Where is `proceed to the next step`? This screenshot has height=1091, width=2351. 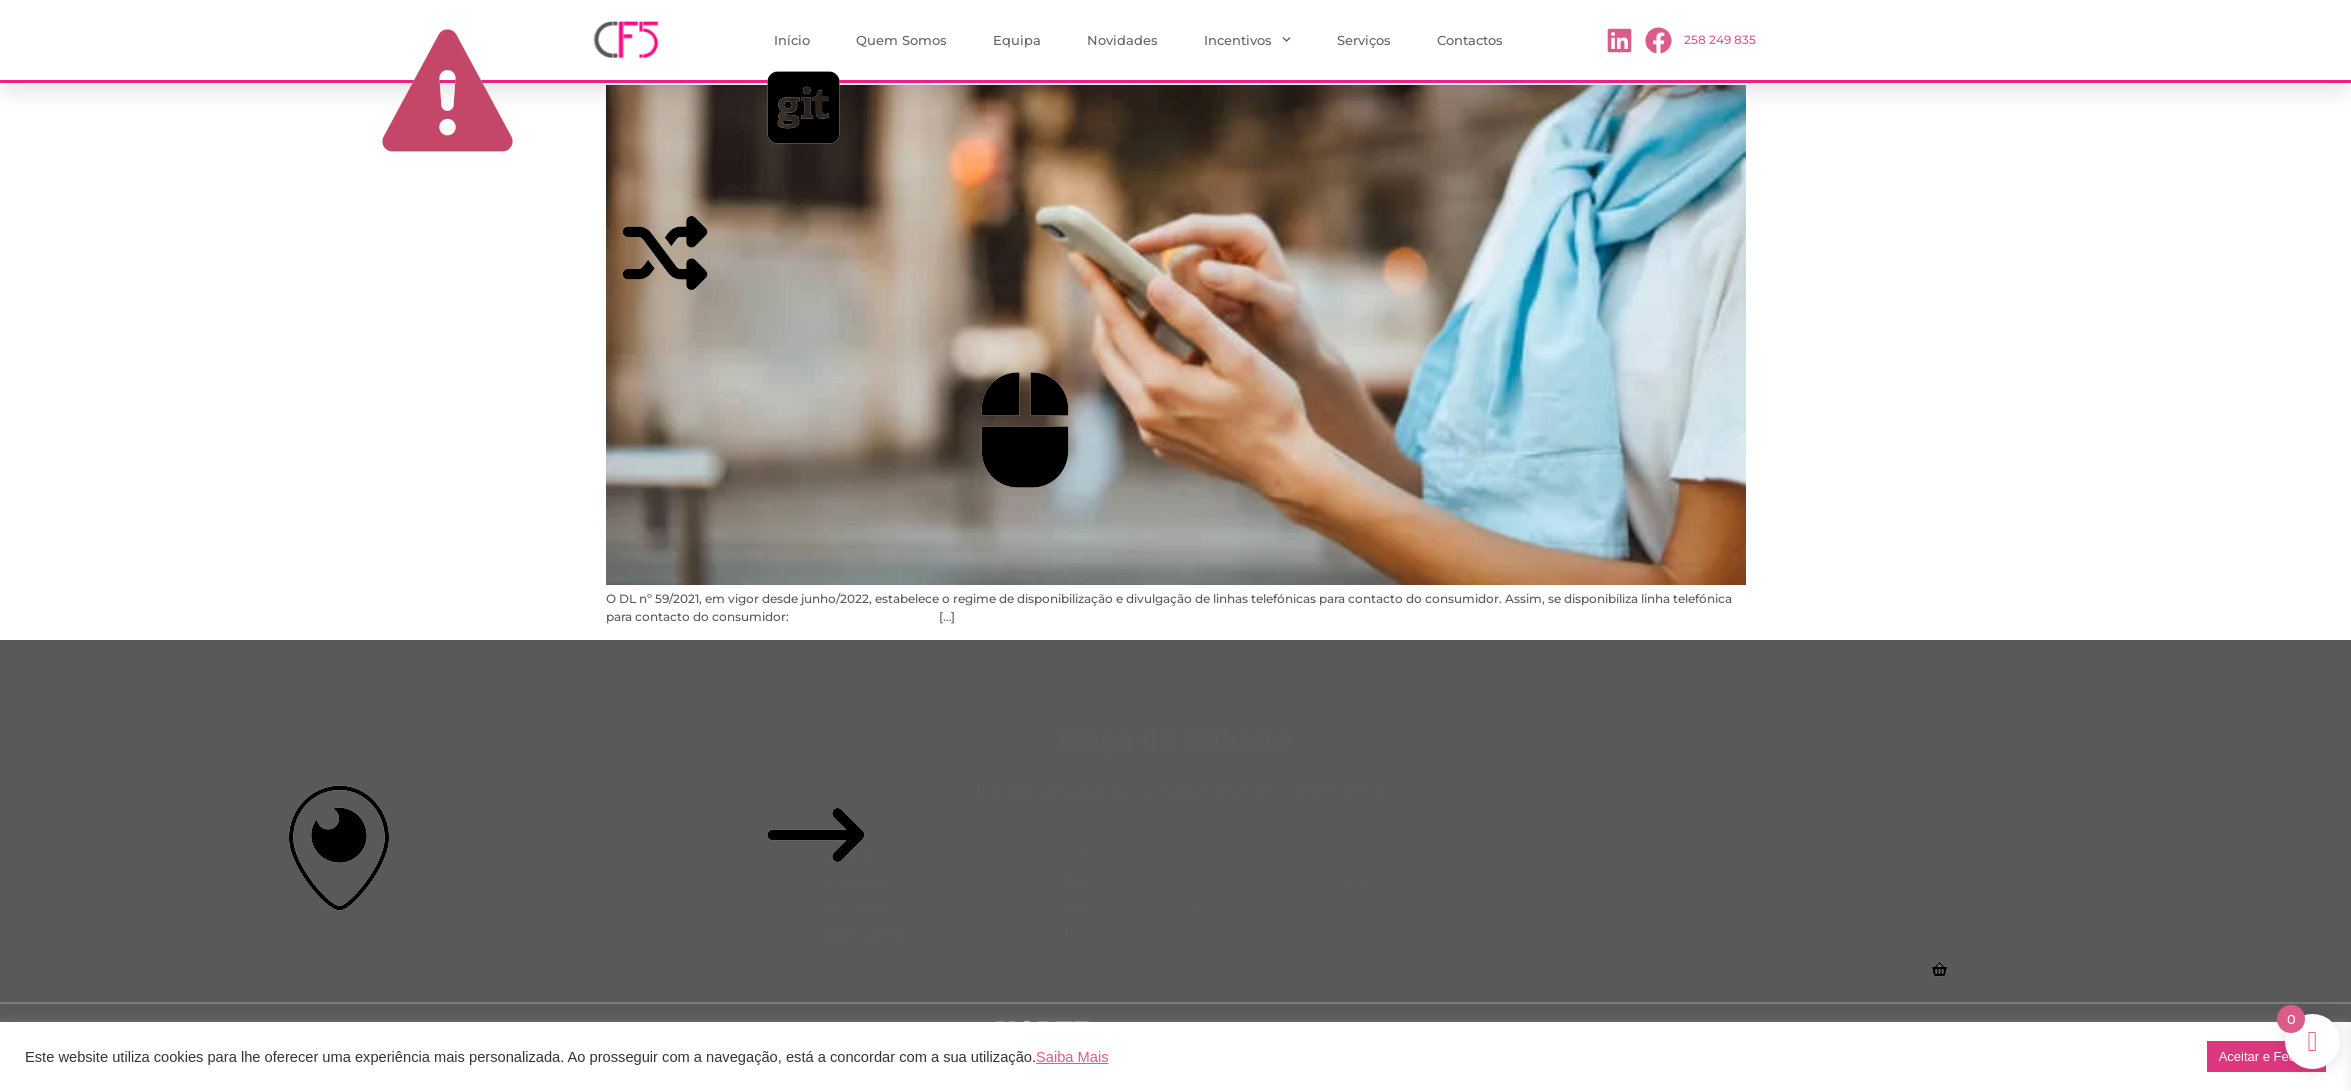
proceed to the next step is located at coordinates (816, 835).